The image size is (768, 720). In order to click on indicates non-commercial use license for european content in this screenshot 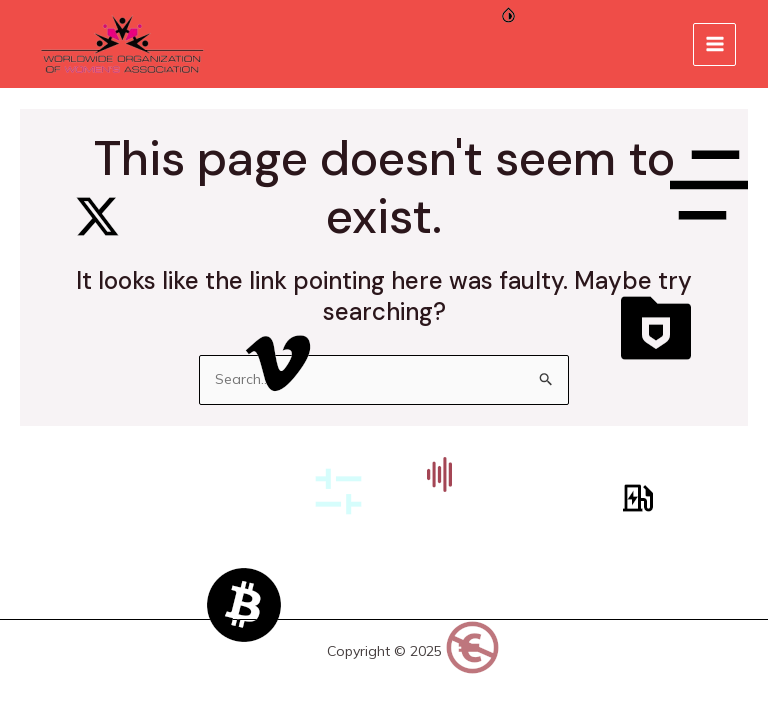, I will do `click(472, 647)`.